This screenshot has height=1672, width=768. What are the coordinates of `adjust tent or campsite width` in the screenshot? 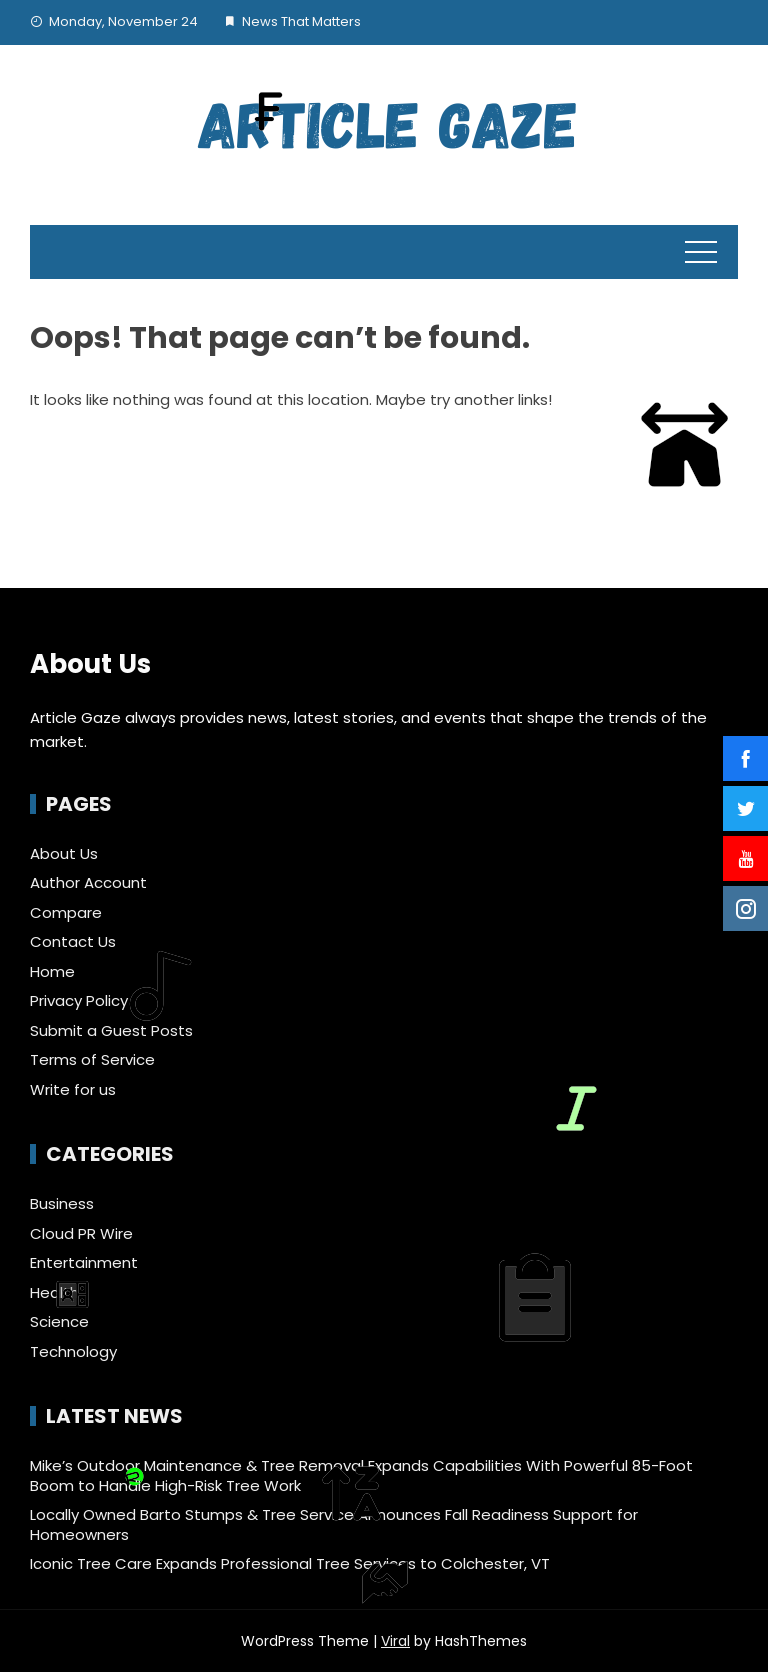 It's located at (684, 444).